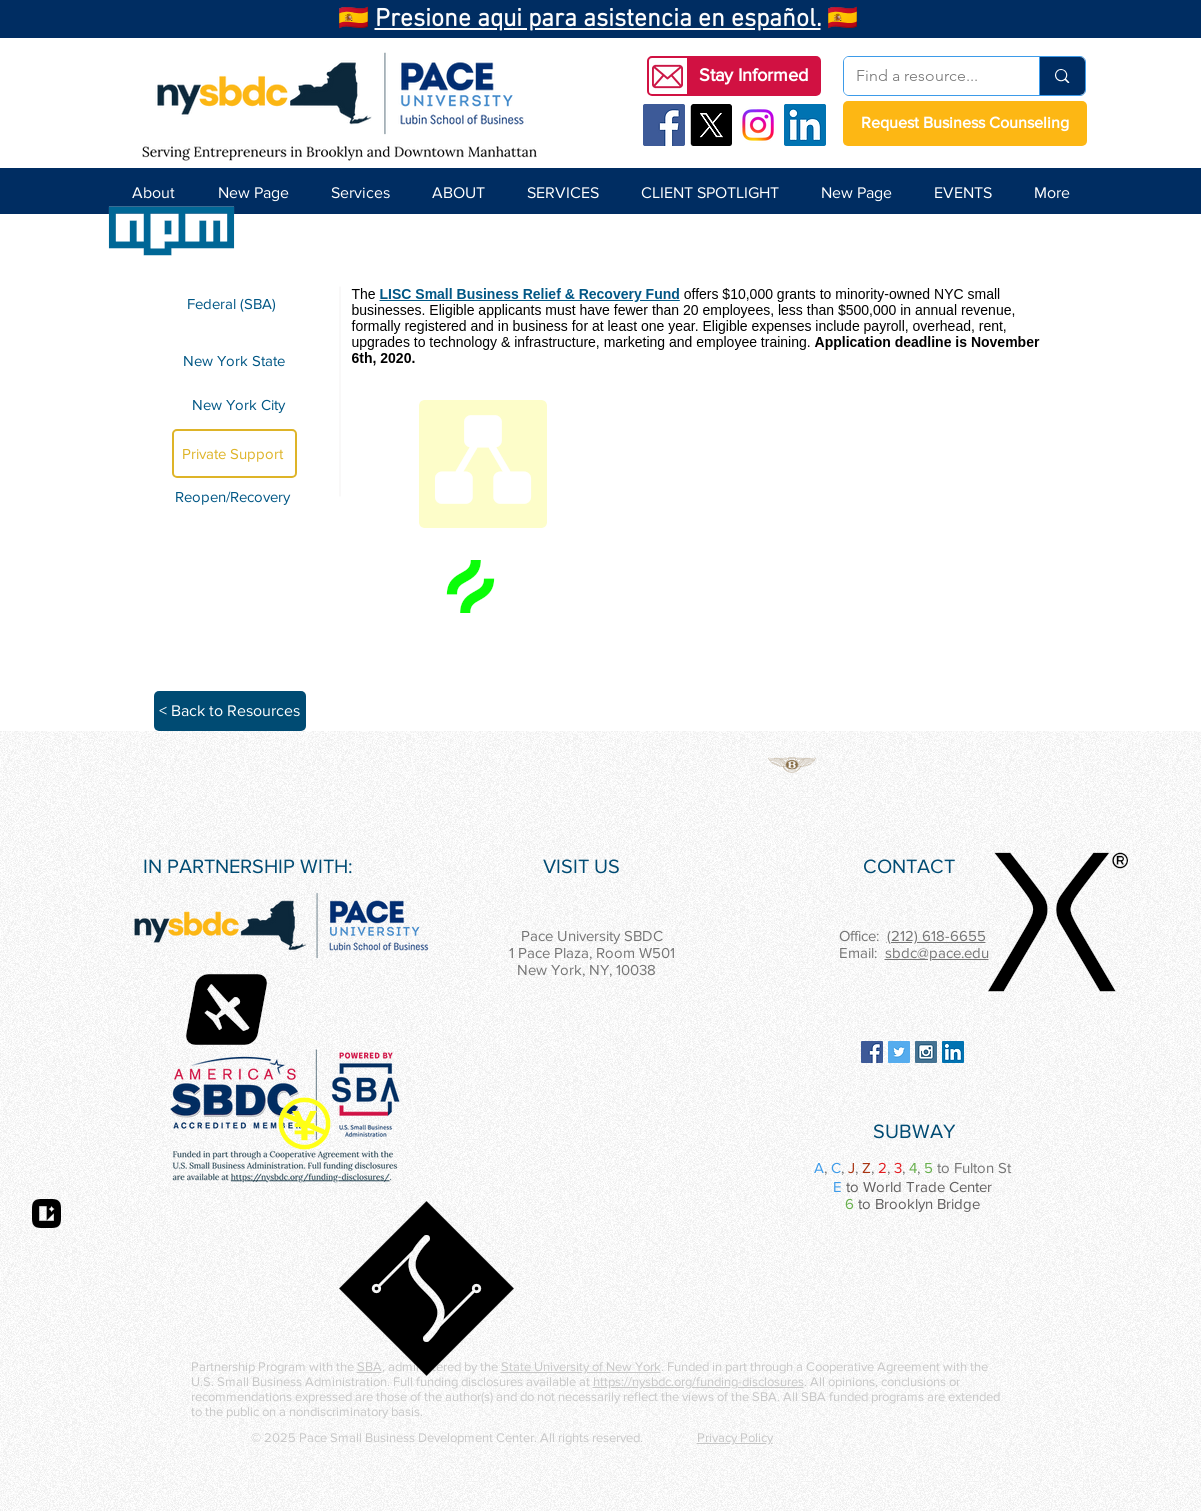 The height and width of the screenshot is (1511, 1201). I want to click on hotjar analytics and feedback tool logo, so click(470, 586).